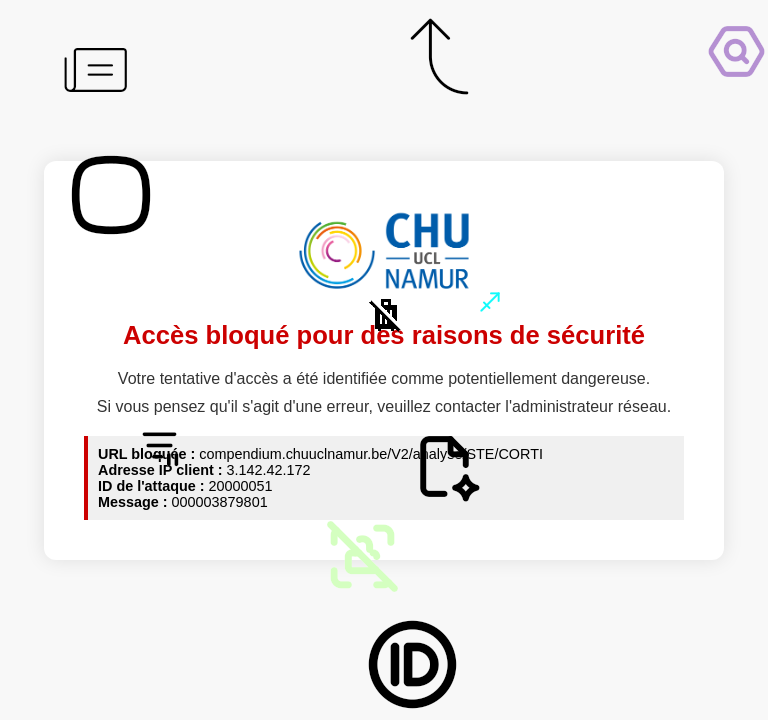  Describe the element at coordinates (362, 556) in the screenshot. I see `access control disabled` at that location.